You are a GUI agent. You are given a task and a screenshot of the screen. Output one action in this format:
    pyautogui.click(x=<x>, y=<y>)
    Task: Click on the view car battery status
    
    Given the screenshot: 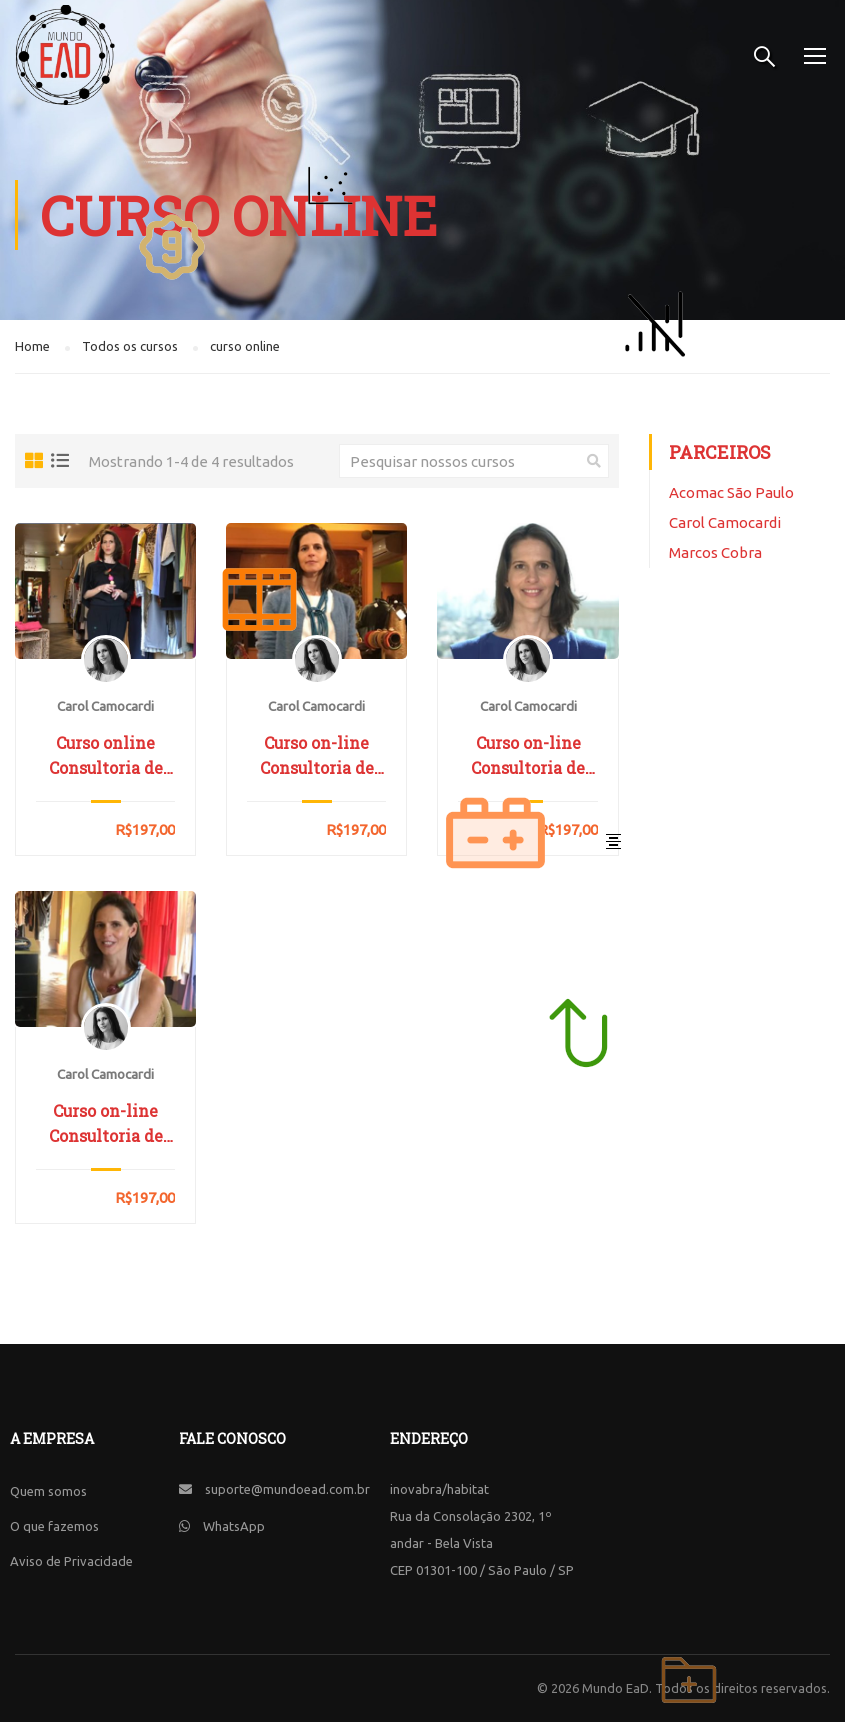 What is the action you would take?
    pyautogui.click(x=495, y=836)
    